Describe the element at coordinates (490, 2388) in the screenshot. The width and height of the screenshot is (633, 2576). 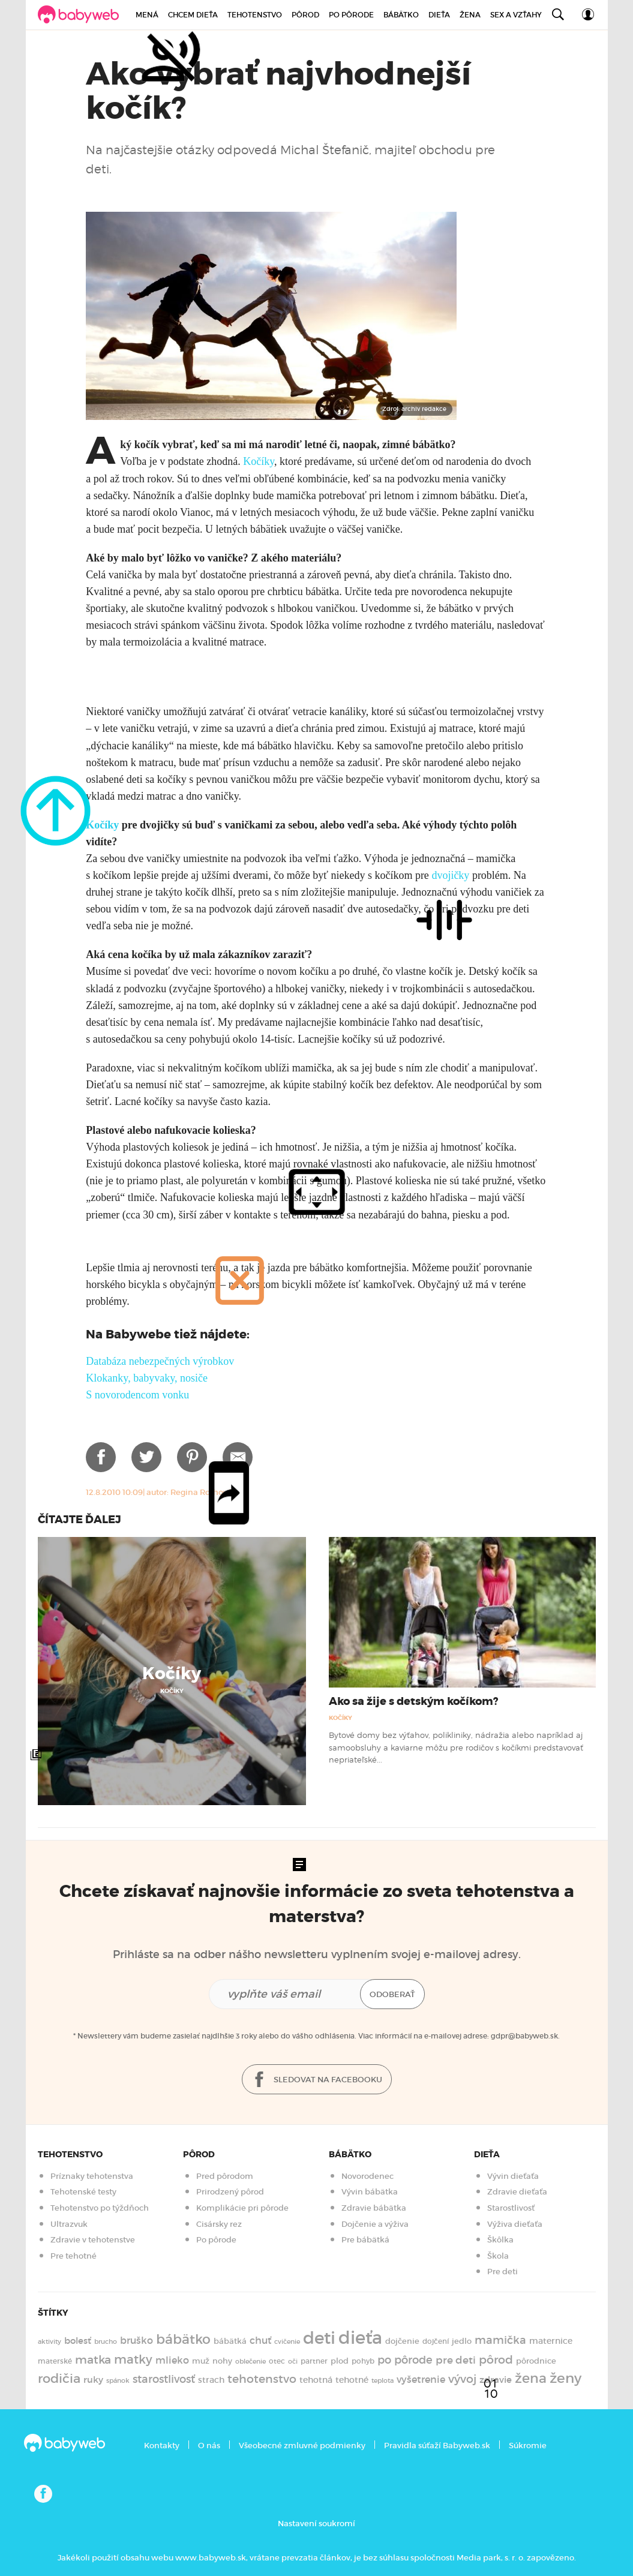
I see `view or access binary/code data` at that location.